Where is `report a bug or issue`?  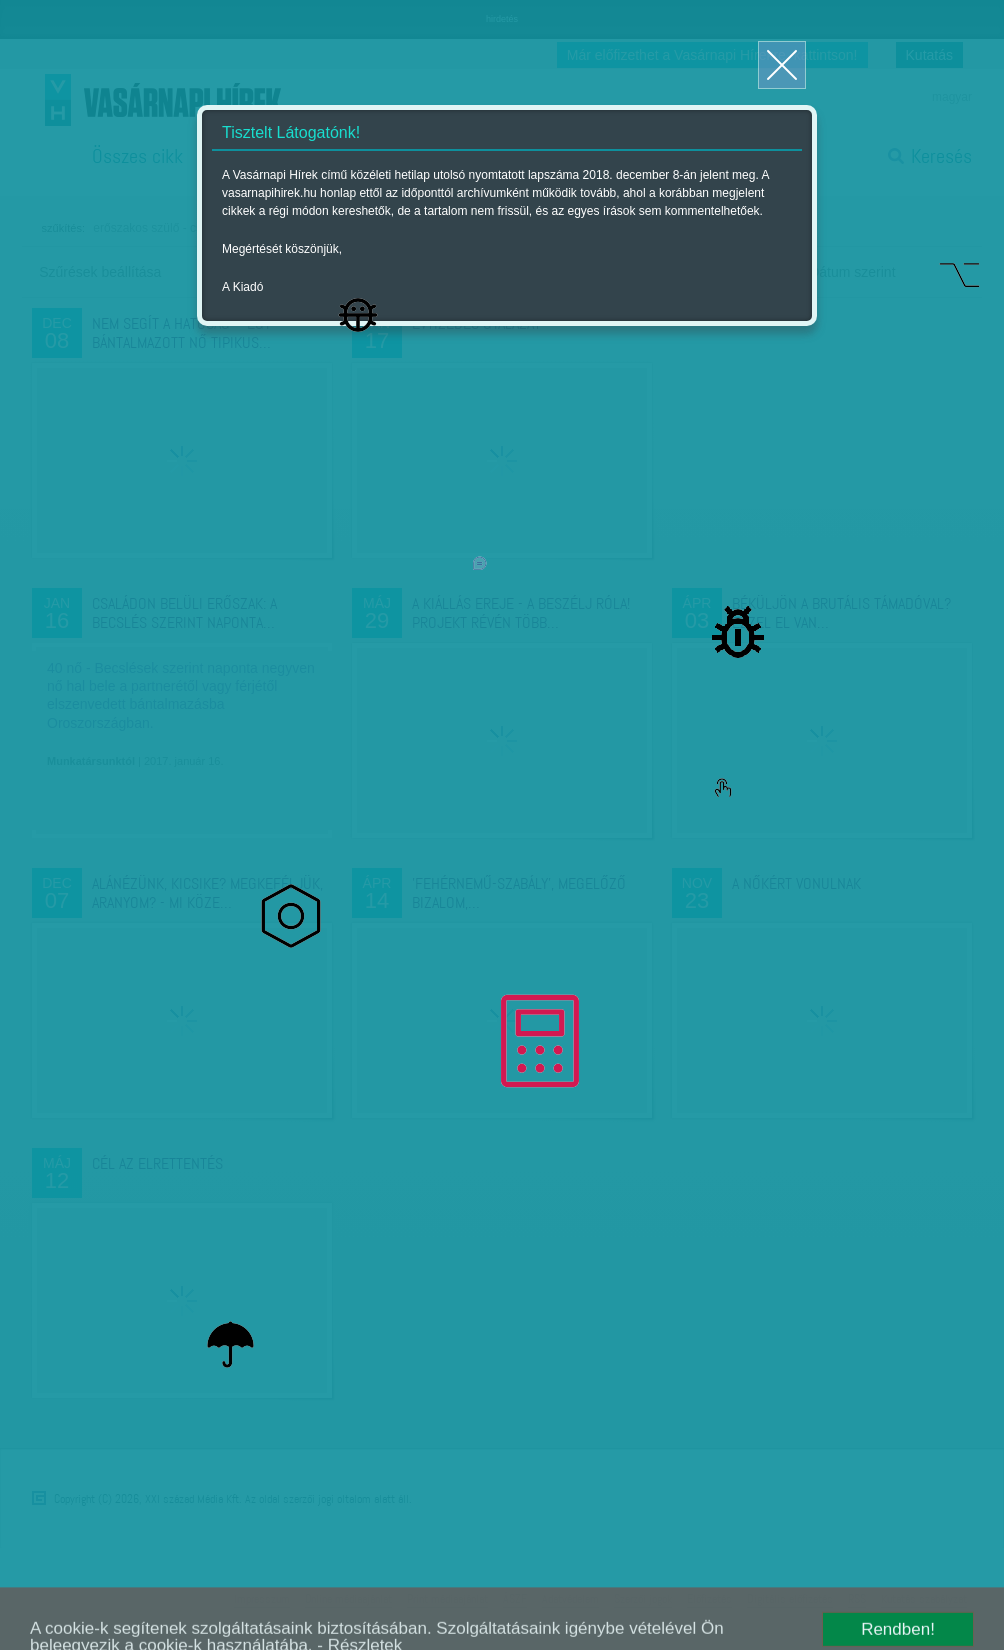
report a bug or issue is located at coordinates (358, 315).